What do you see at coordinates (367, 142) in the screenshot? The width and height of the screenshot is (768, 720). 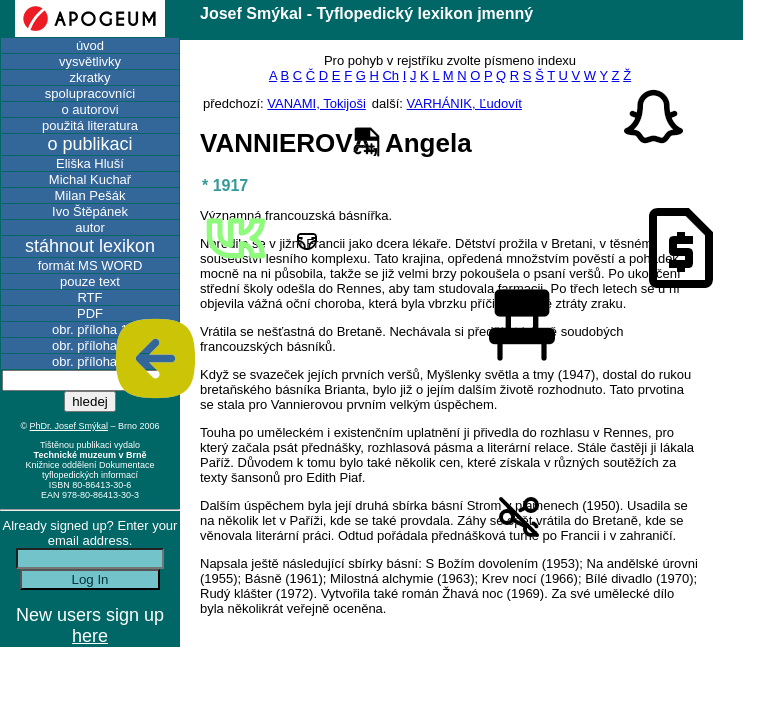 I see `open a C# source code file` at bounding box center [367, 142].